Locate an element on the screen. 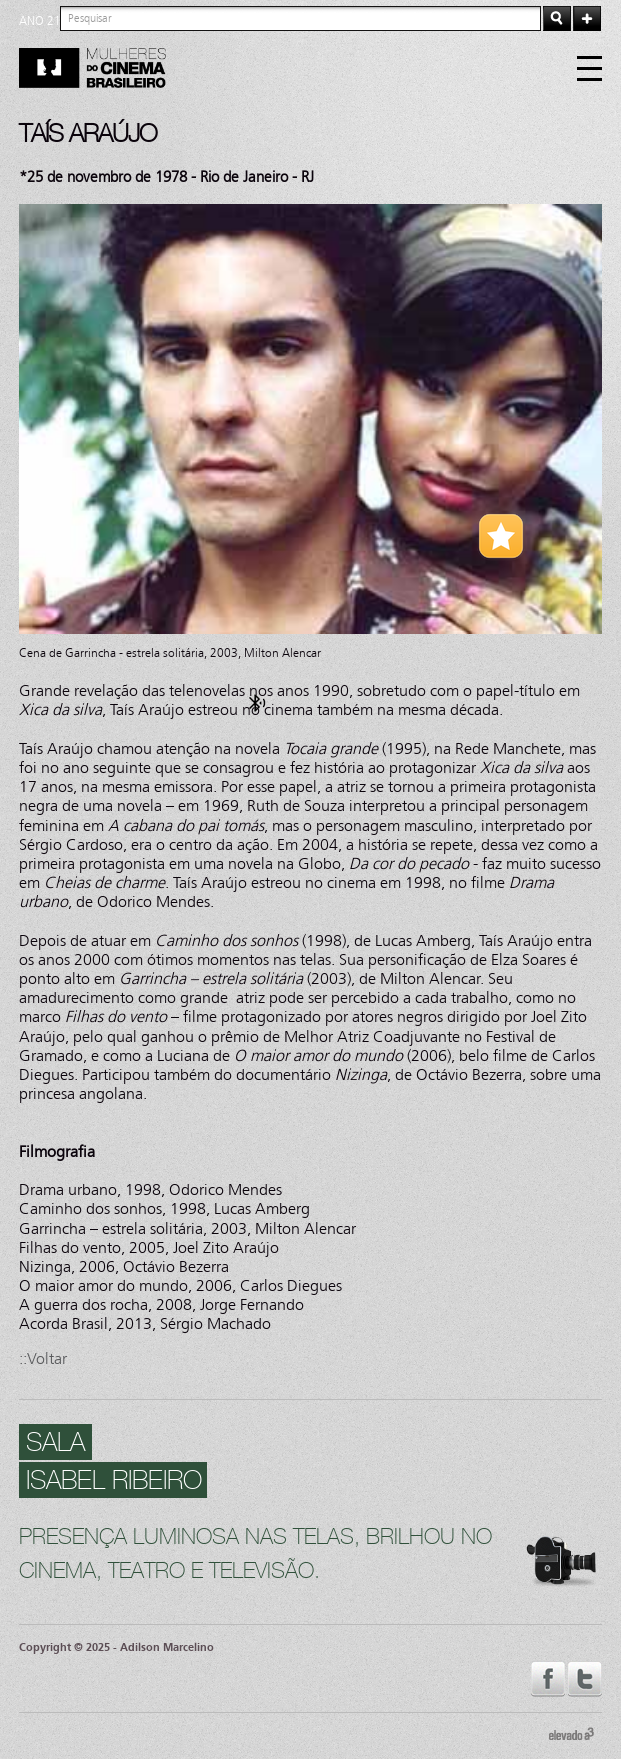  bluetooth audio device connected is located at coordinates (257, 703).